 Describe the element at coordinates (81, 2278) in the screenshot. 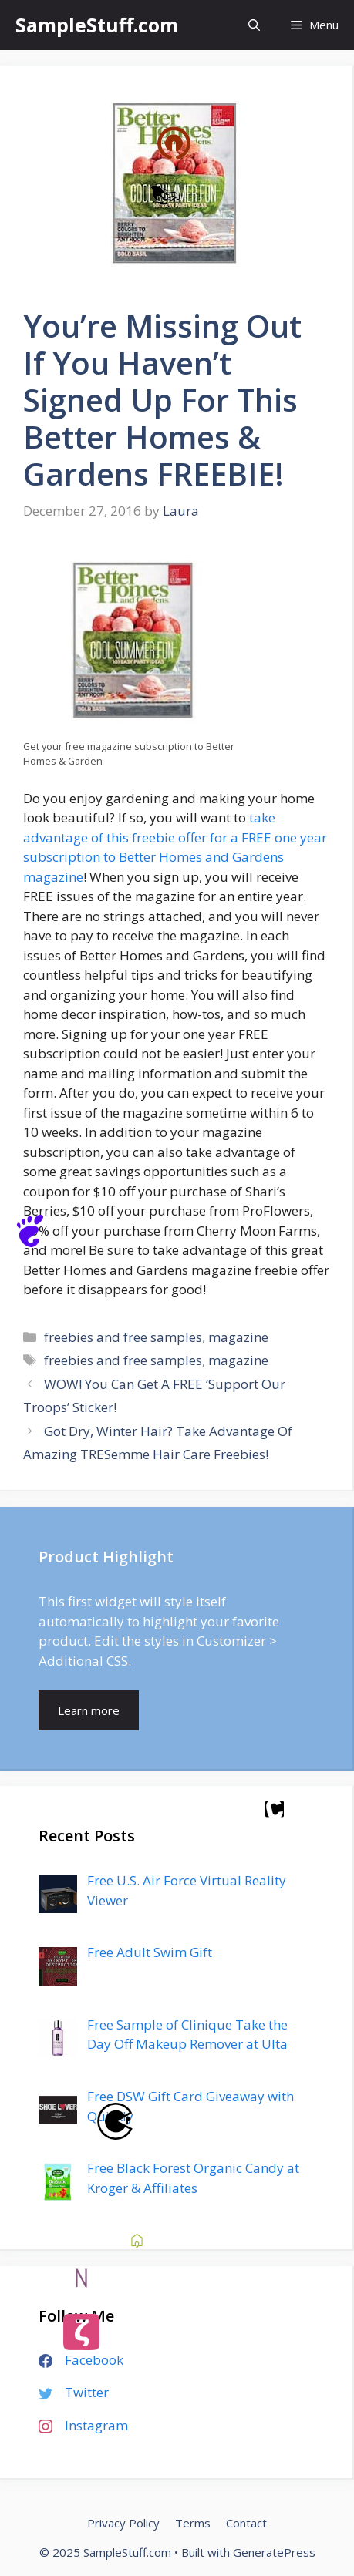

I see `open Netflix app` at that location.